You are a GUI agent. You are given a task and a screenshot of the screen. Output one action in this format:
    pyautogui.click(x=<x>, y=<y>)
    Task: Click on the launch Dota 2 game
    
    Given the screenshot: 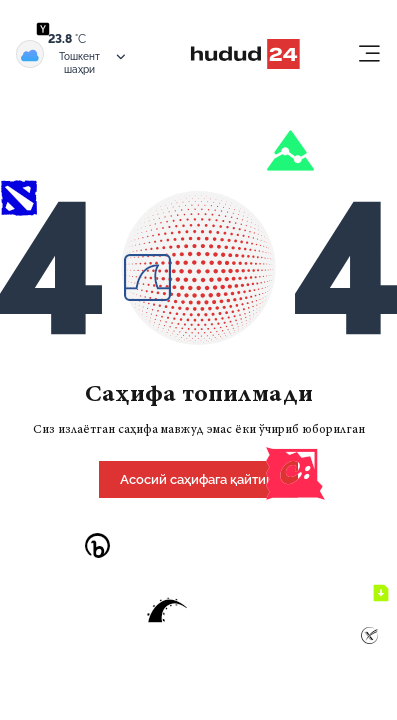 What is the action you would take?
    pyautogui.click(x=19, y=198)
    